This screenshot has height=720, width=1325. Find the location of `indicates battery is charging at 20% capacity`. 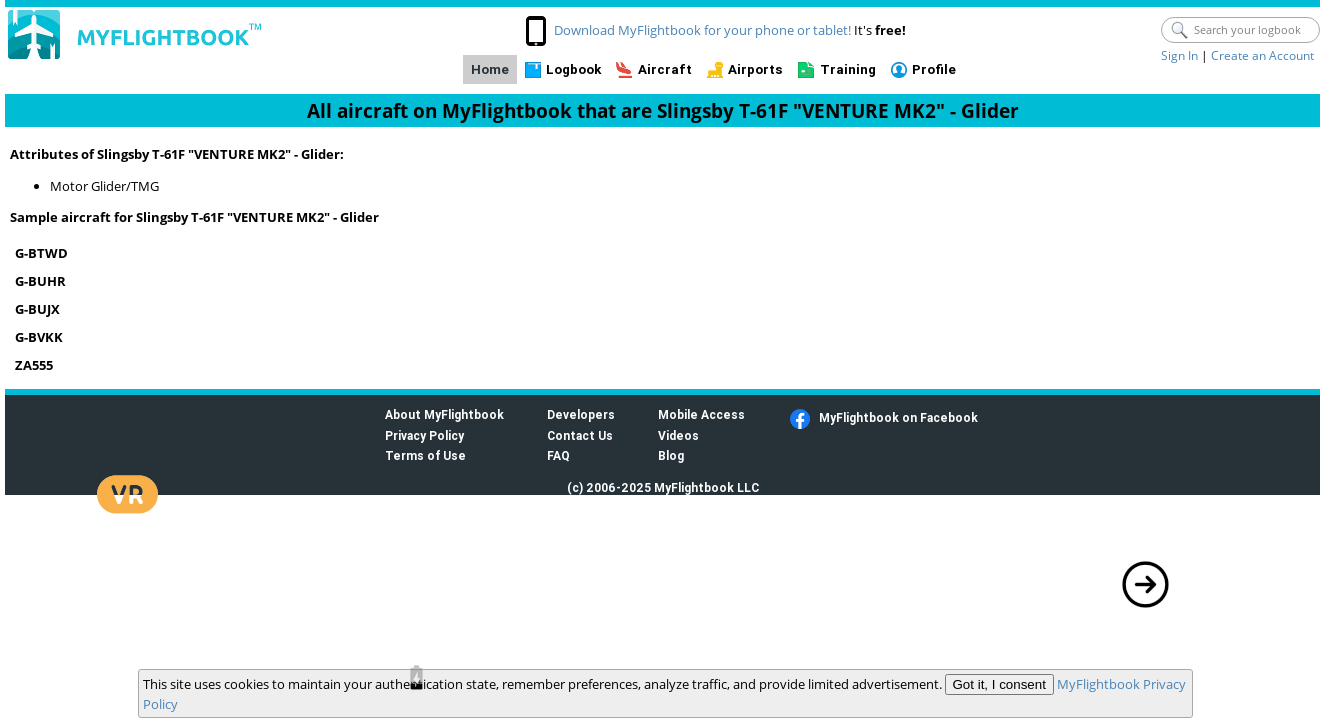

indicates battery is charging at 20% capacity is located at coordinates (416, 677).